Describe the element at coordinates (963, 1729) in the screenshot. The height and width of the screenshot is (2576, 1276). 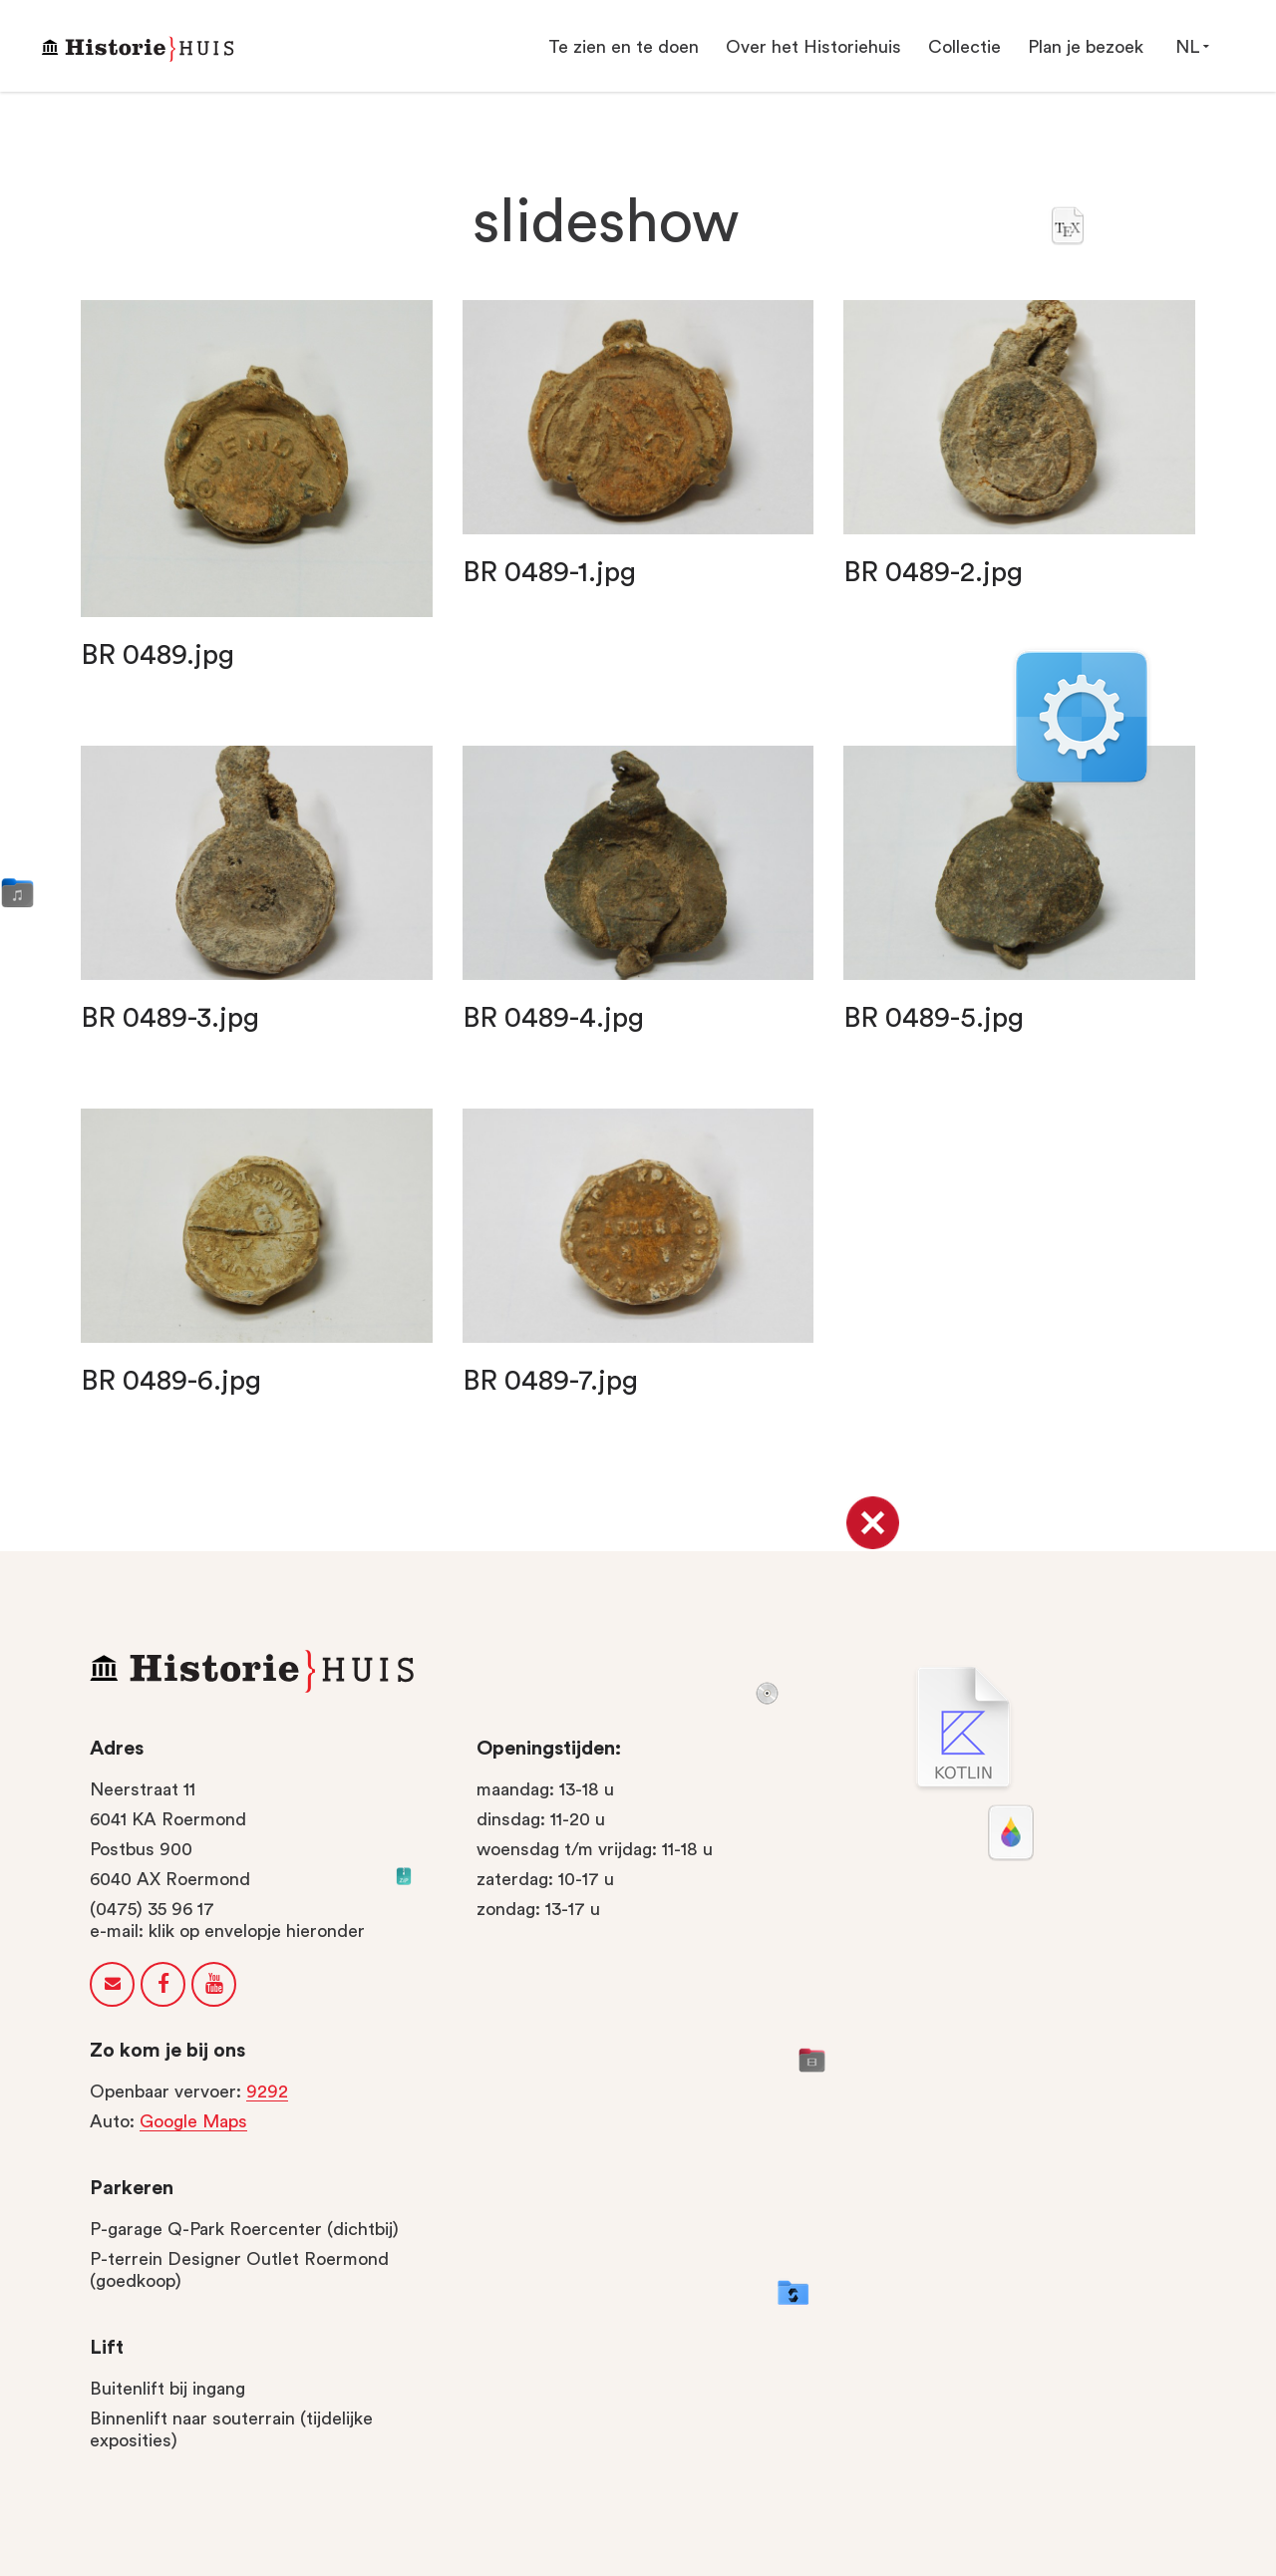
I see `a kotlin source code file` at that location.